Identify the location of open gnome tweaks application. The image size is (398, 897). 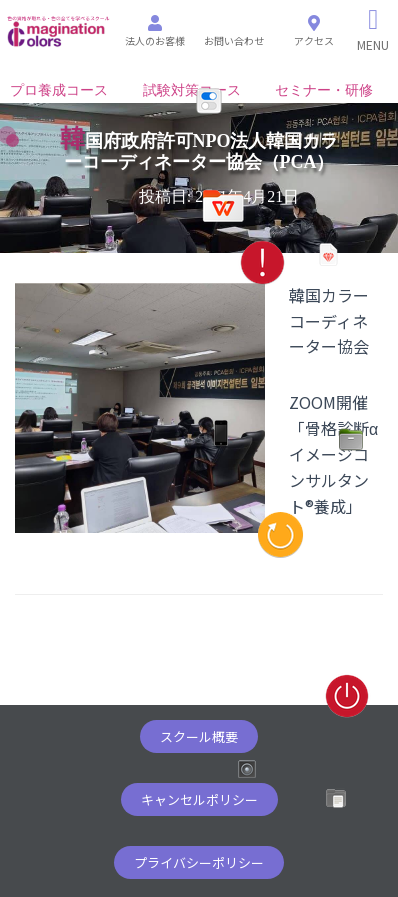
(209, 101).